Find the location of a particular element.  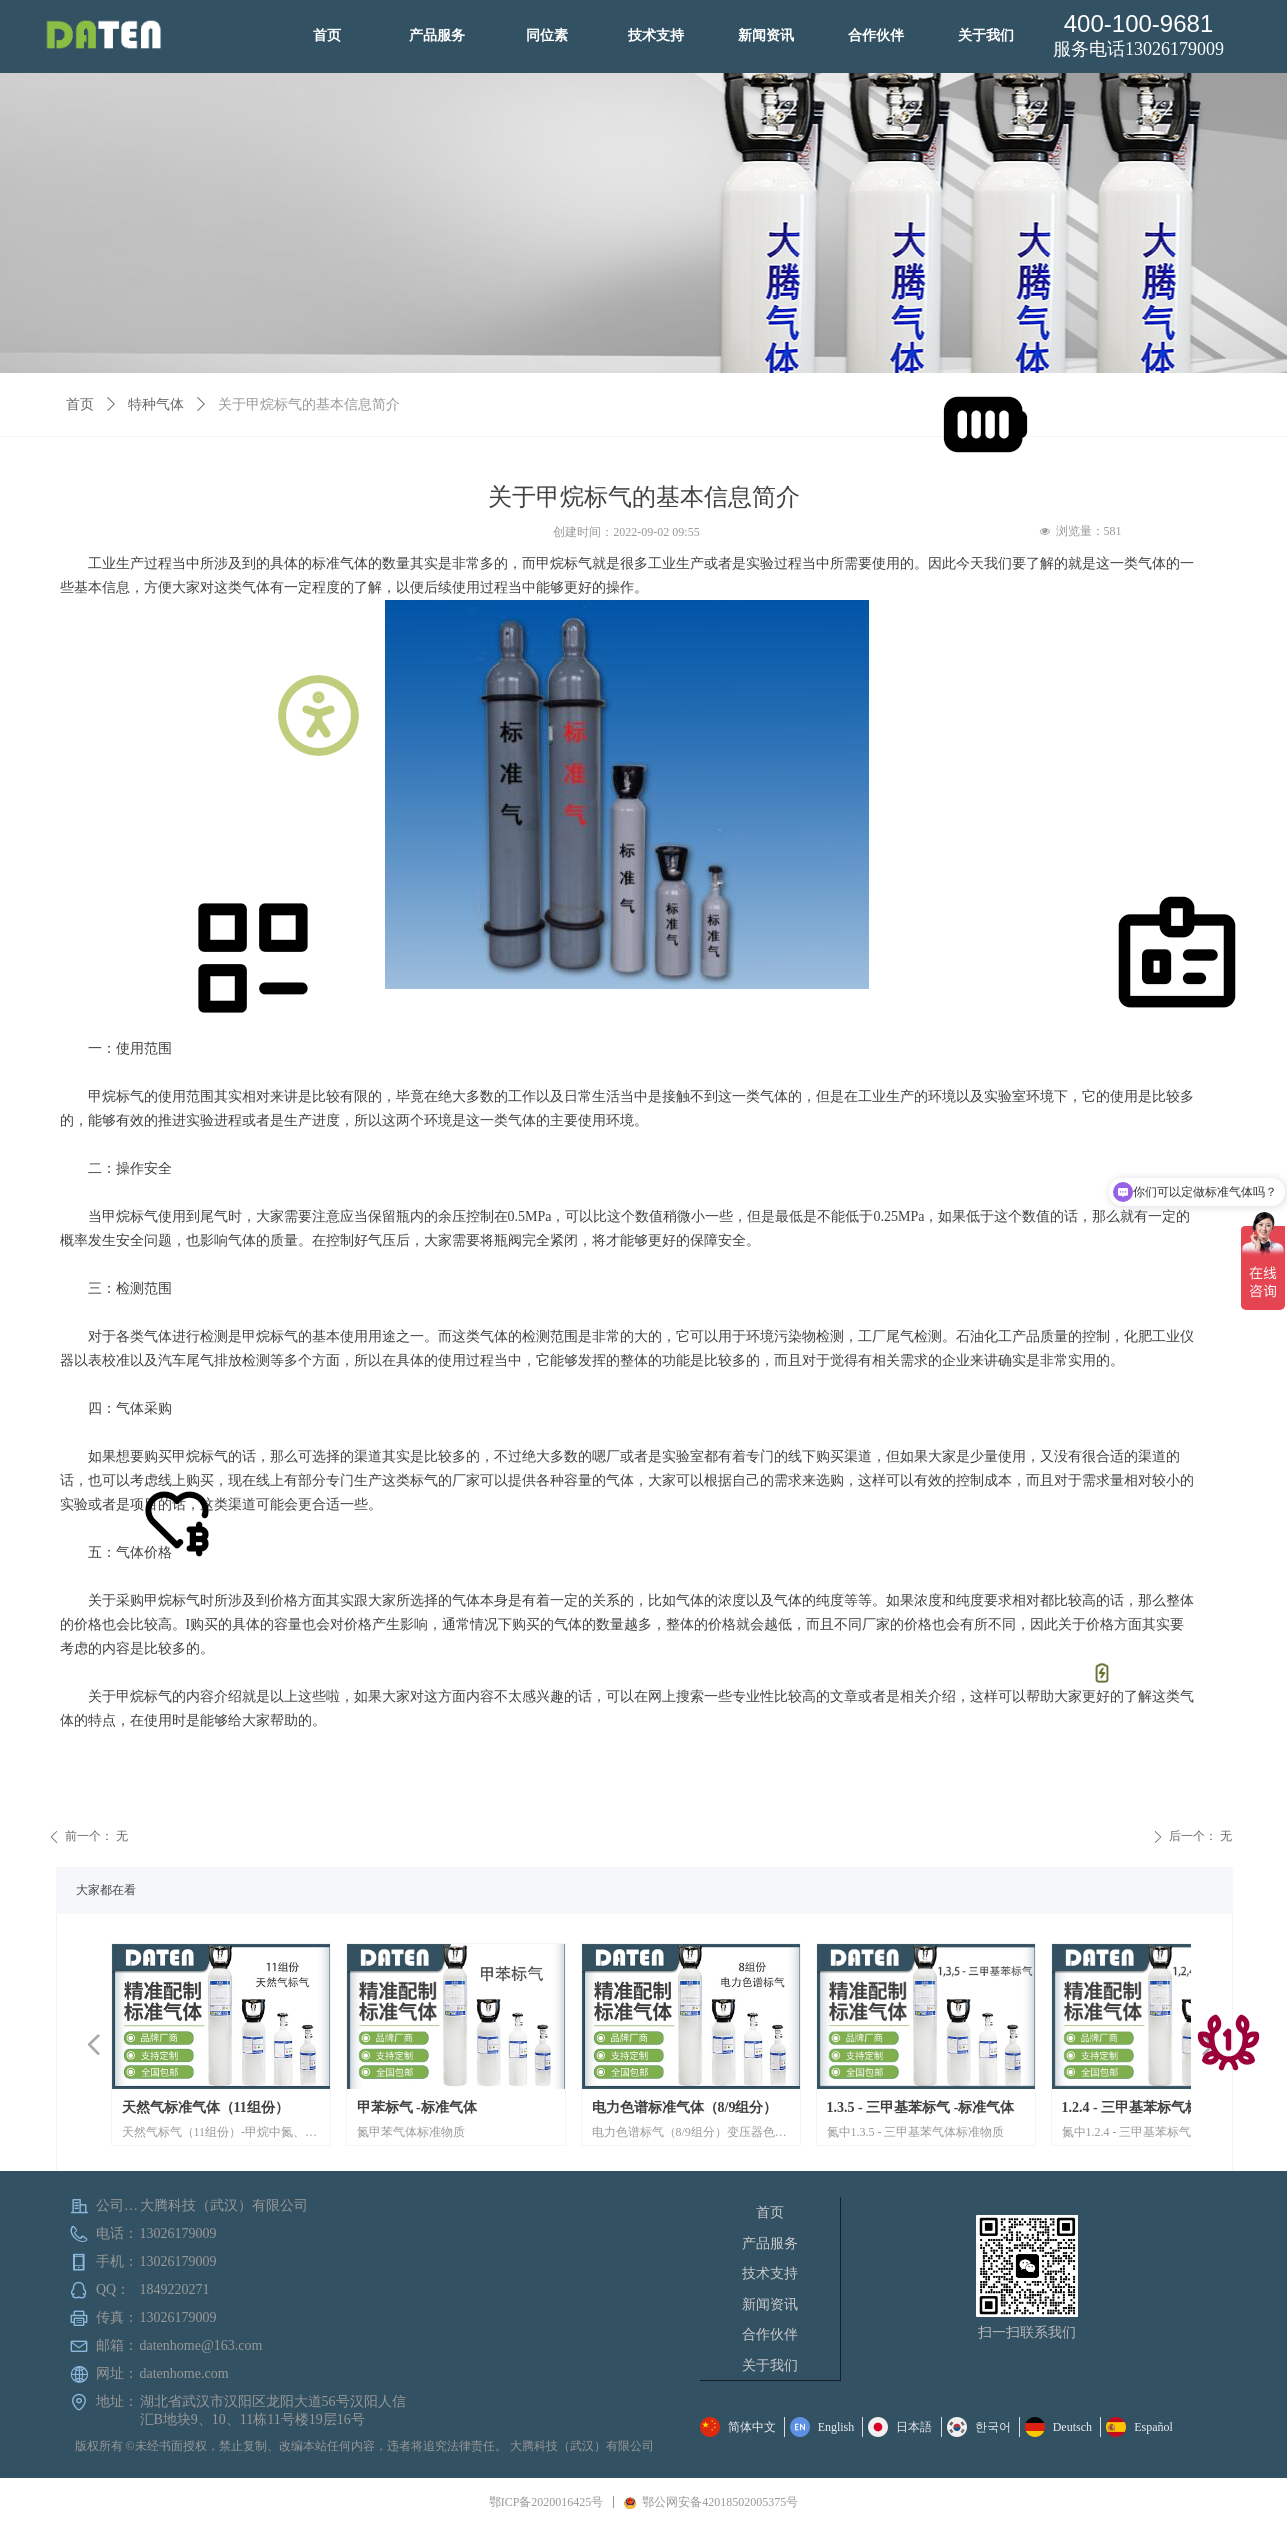

remove a category from the list is located at coordinates (253, 958).